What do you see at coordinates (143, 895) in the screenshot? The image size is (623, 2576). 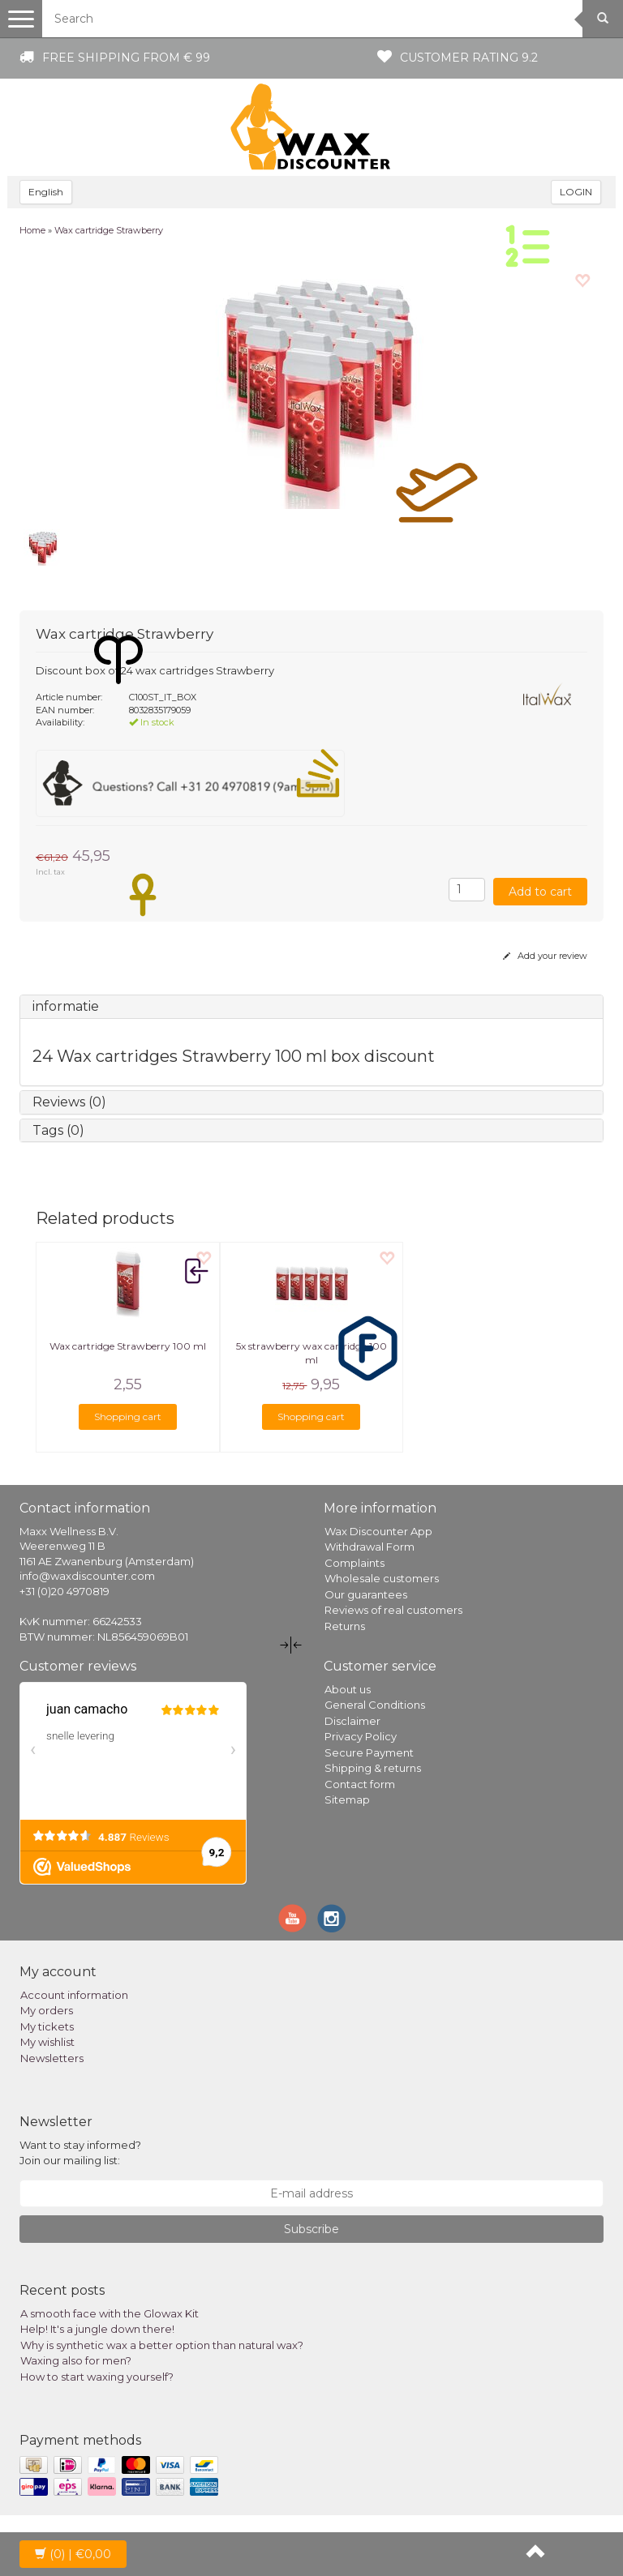 I see `indicates egyptian or ancient history content` at bounding box center [143, 895].